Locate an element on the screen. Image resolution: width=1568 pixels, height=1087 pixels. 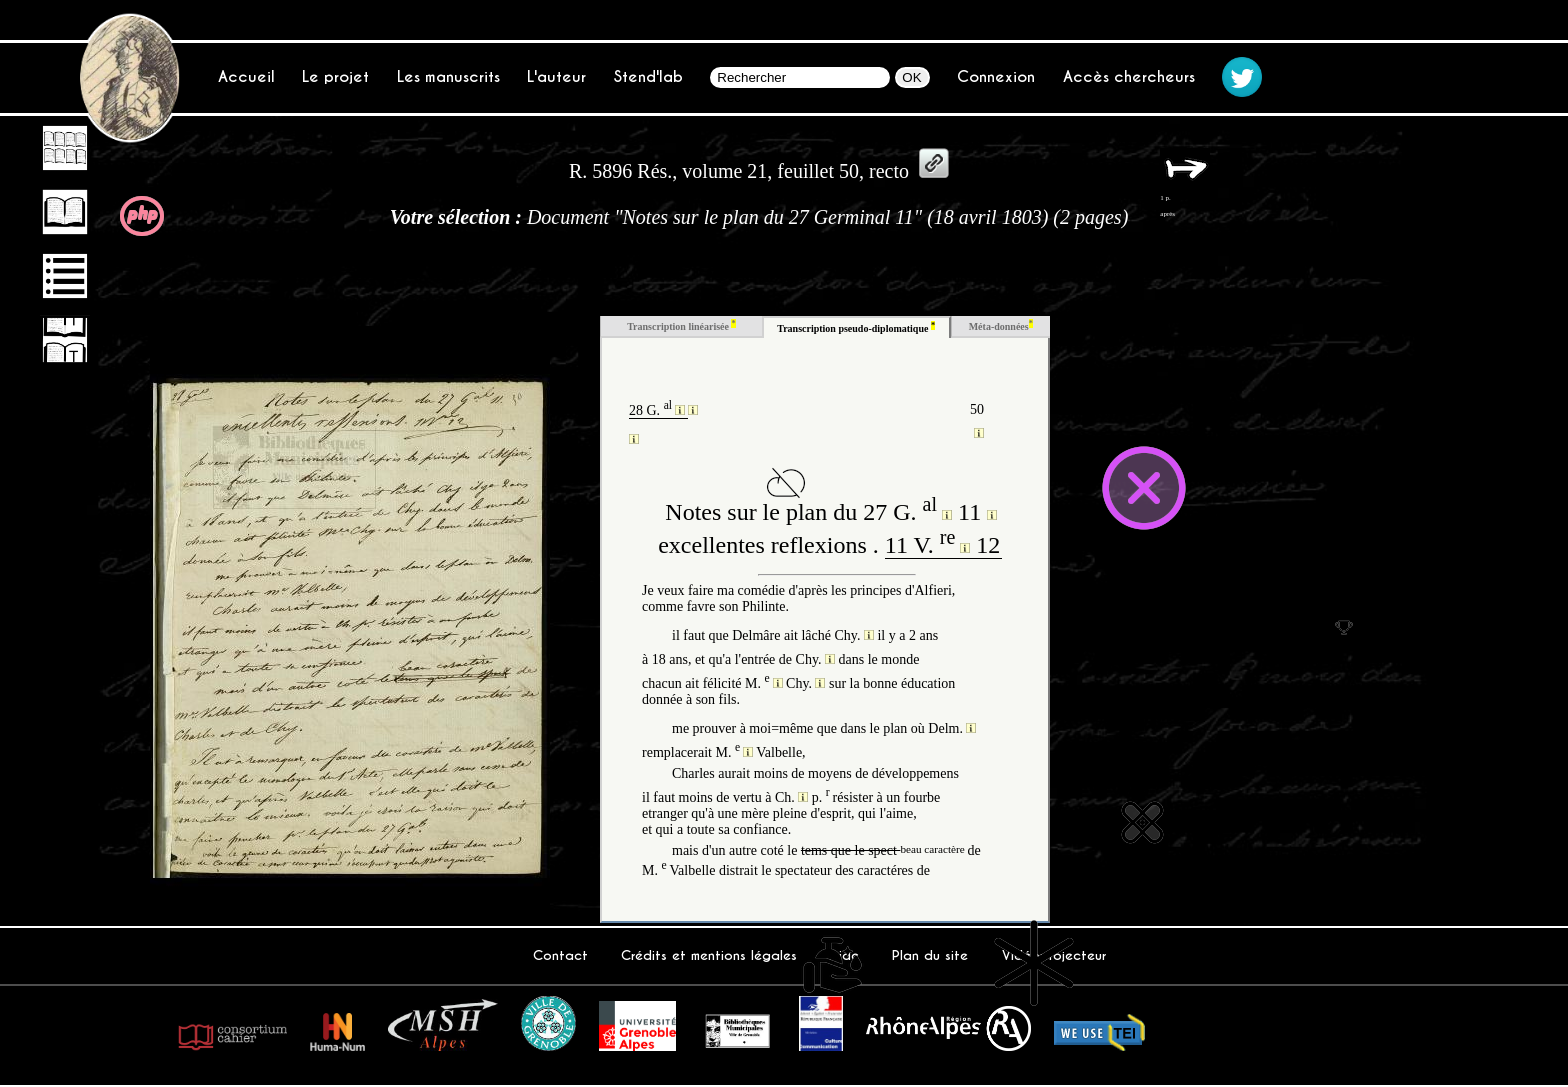
indicates php programming language or technology is located at coordinates (142, 216).